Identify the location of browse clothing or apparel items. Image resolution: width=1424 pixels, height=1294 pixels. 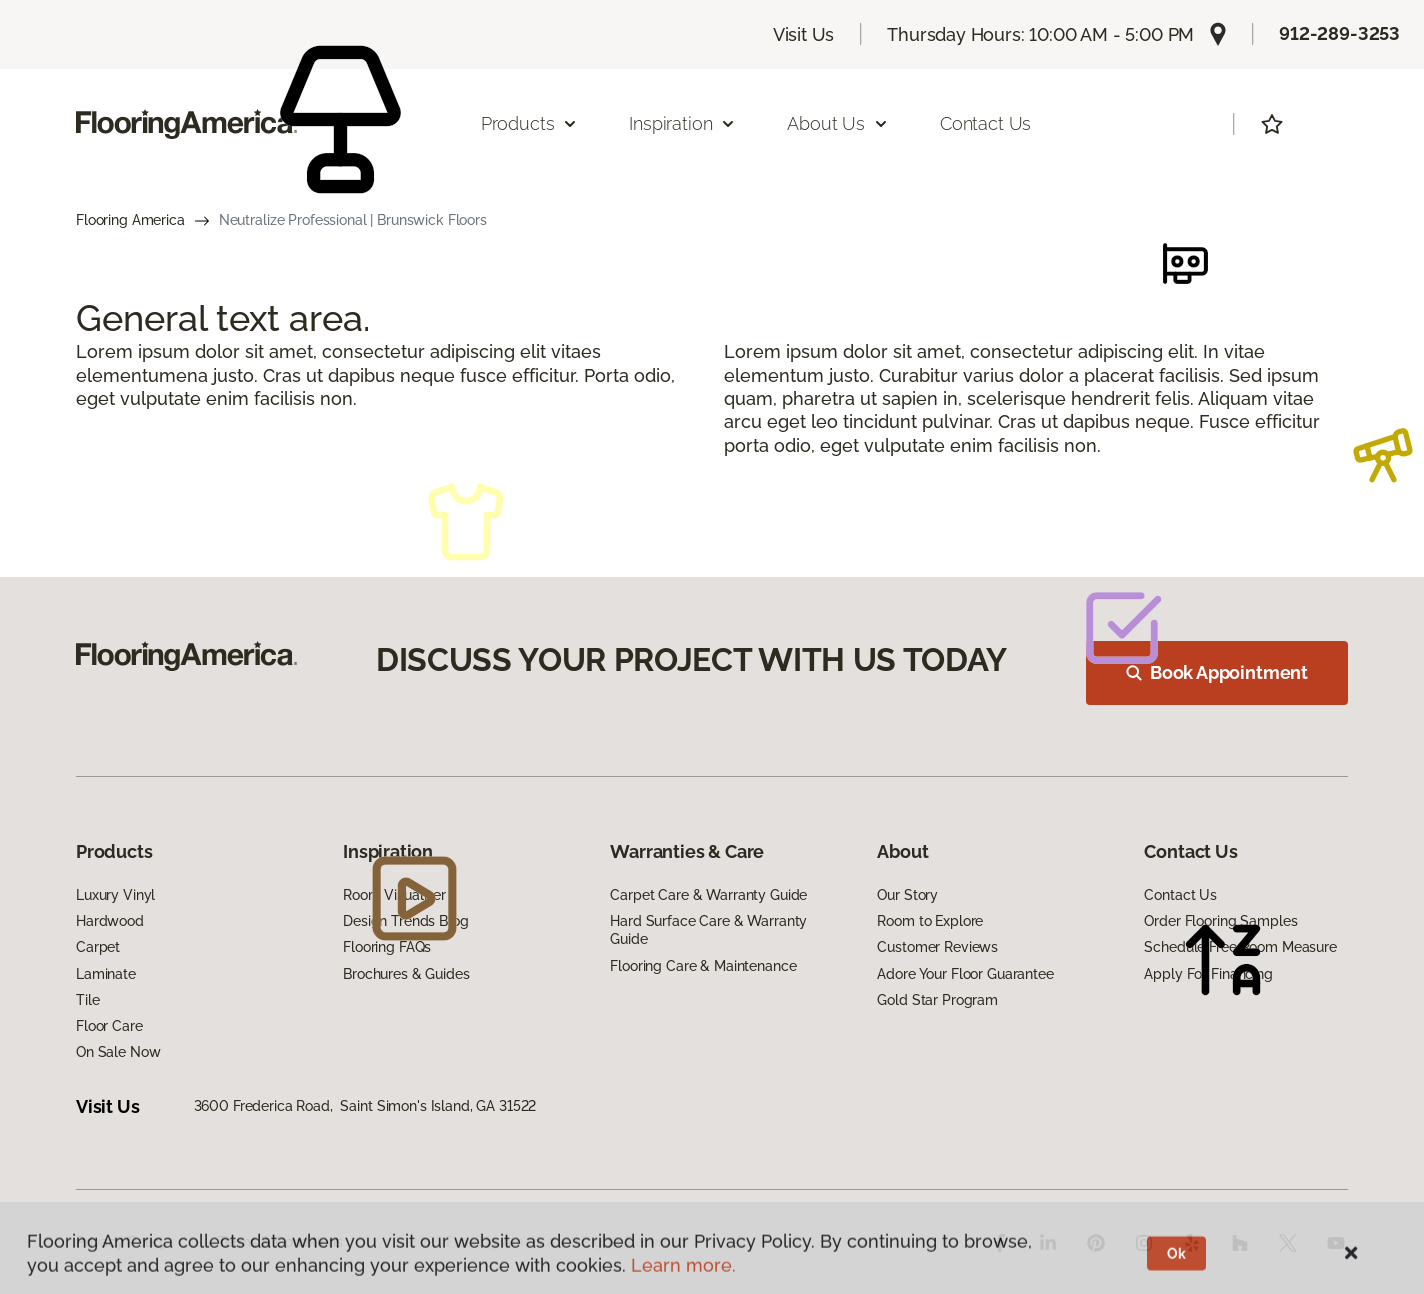
(466, 522).